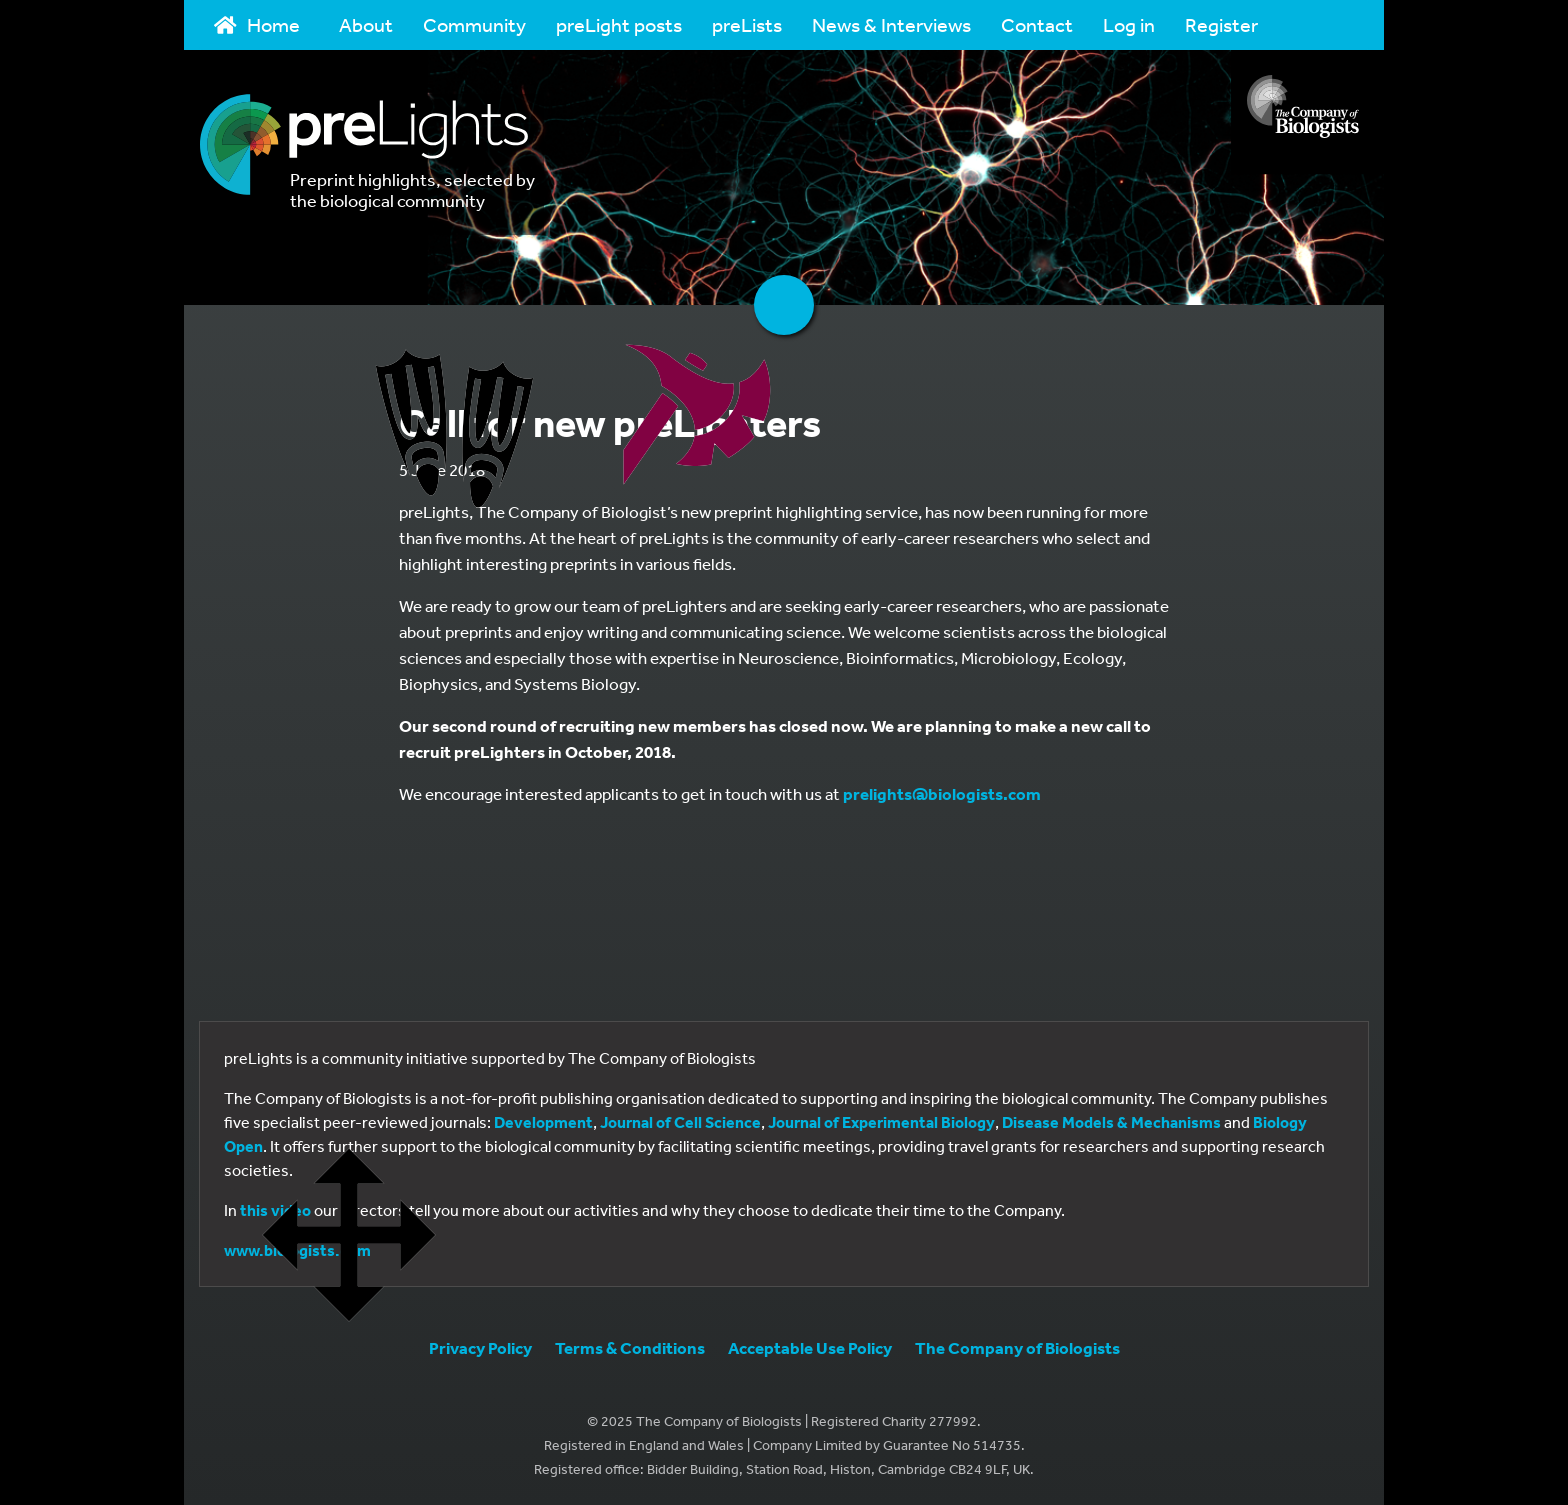 This screenshot has height=1505, width=1568. I want to click on indicates a damaged or worn weapon in inventory, so click(696, 419).